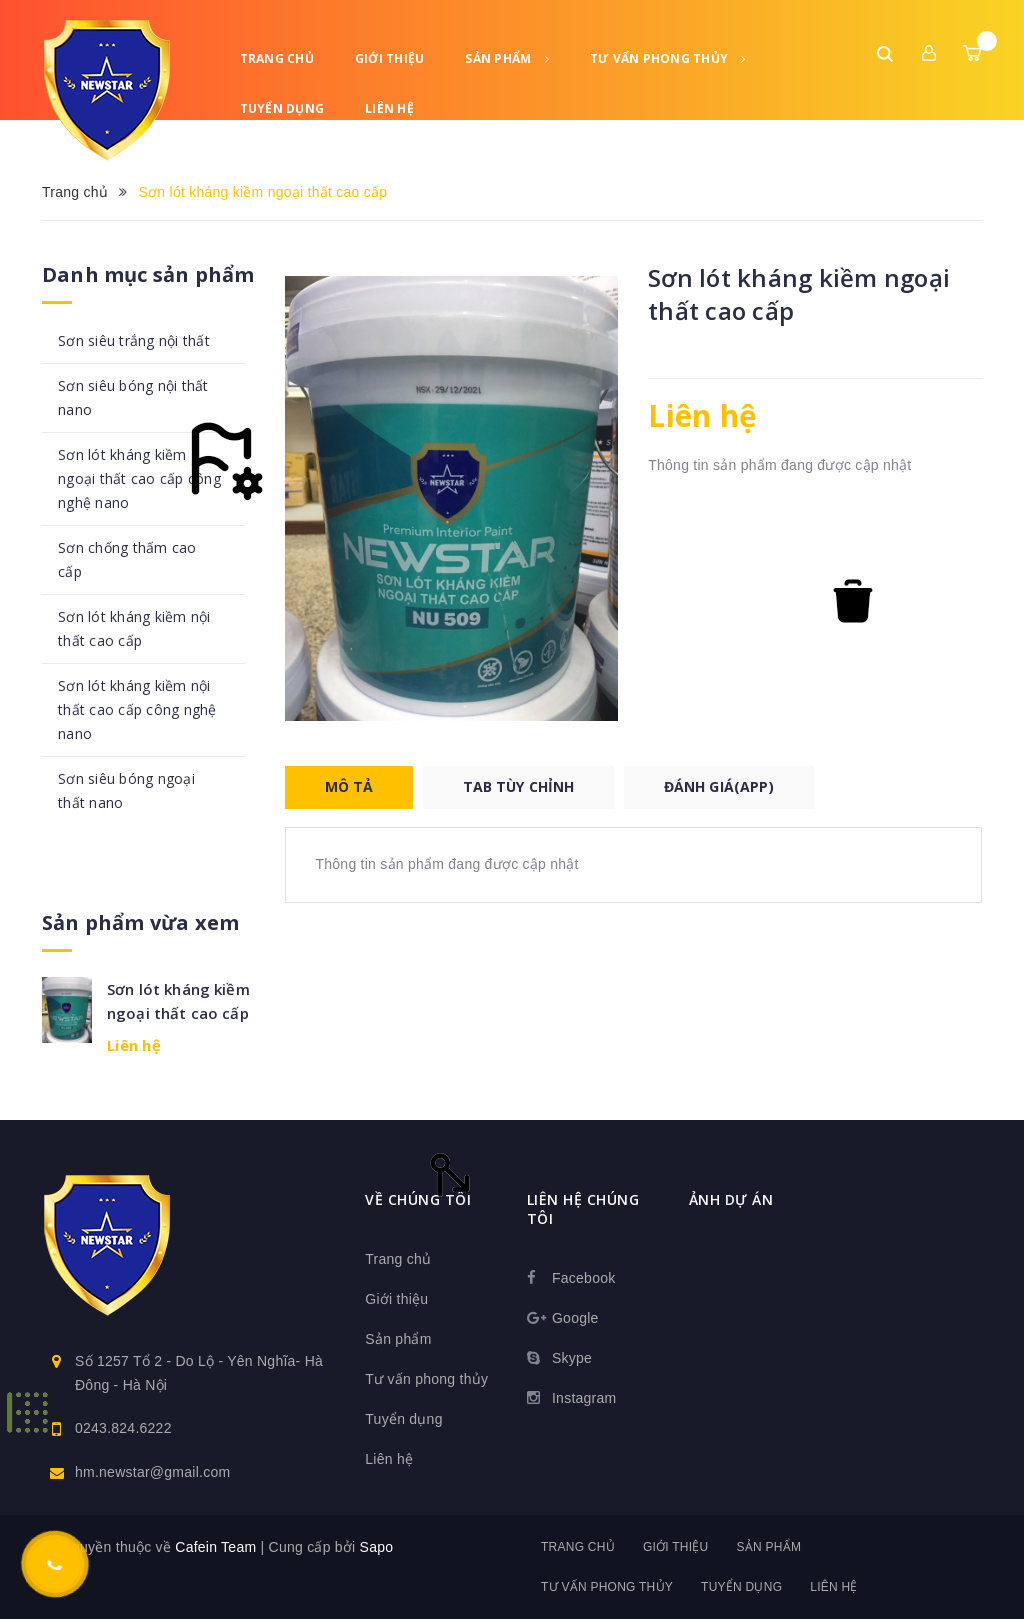 This screenshot has width=1024, height=1619. Describe the element at coordinates (450, 1175) in the screenshot. I see `take the first right exit at the roundabout` at that location.